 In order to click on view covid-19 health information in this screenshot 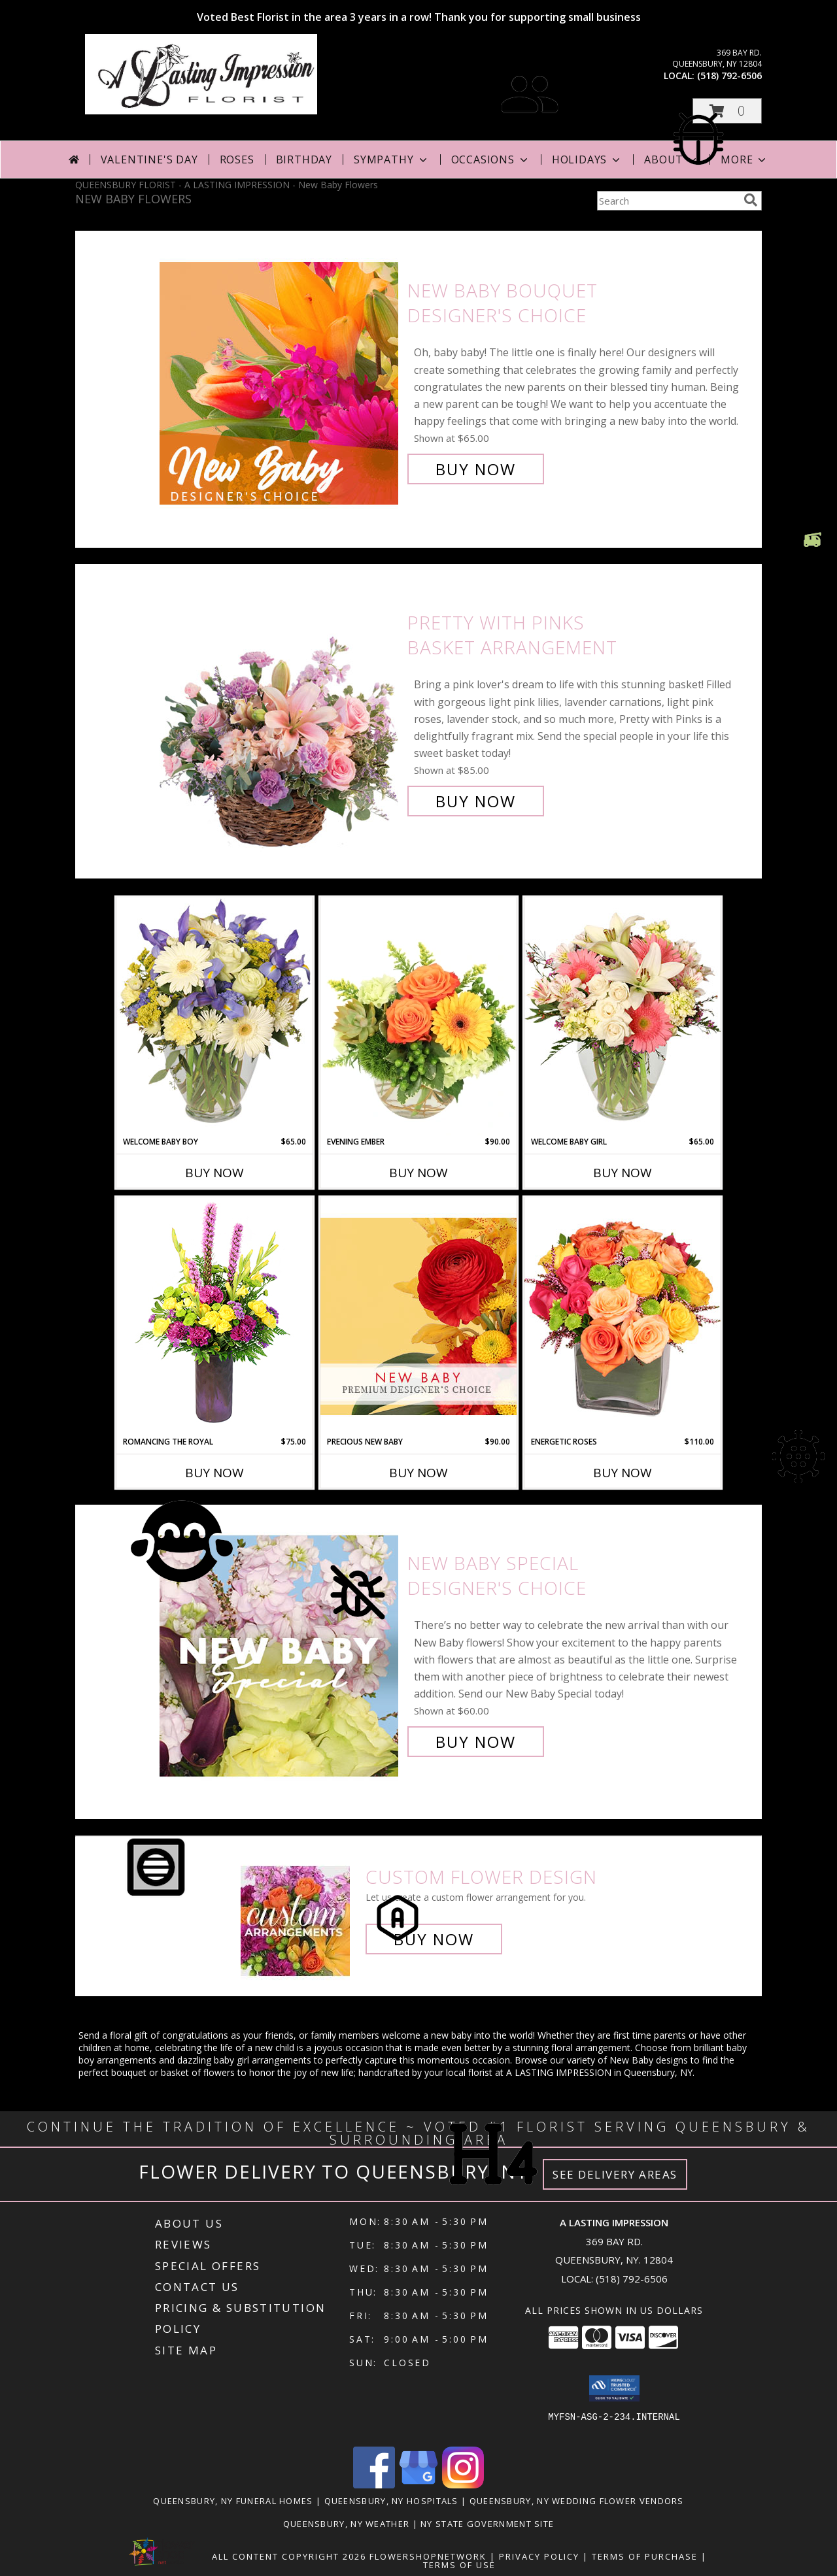, I will do `click(798, 1456)`.